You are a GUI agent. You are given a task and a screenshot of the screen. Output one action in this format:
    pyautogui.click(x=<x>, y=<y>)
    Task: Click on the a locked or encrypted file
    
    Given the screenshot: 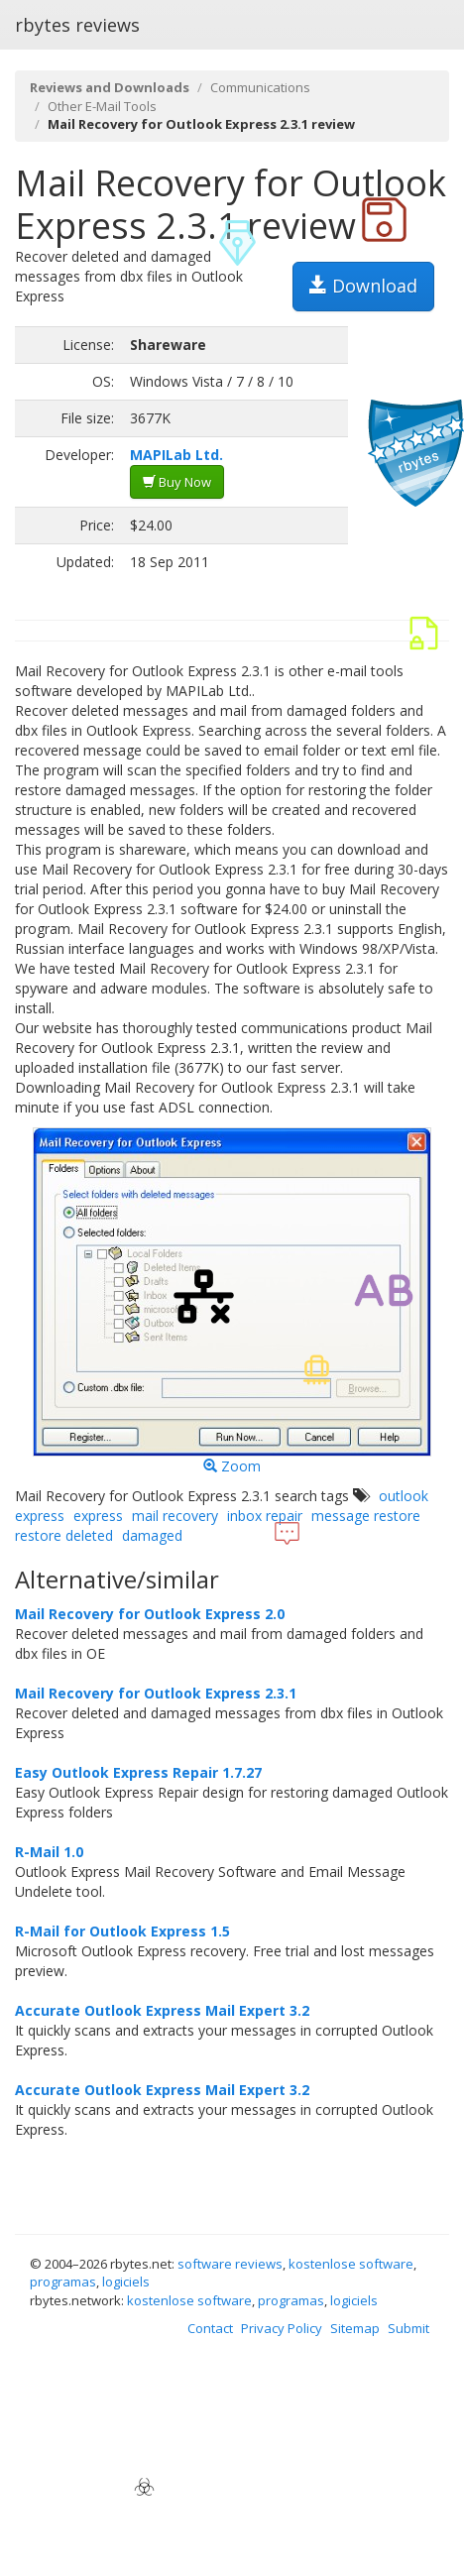 What is the action you would take?
    pyautogui.click(x=423, y=633)
    